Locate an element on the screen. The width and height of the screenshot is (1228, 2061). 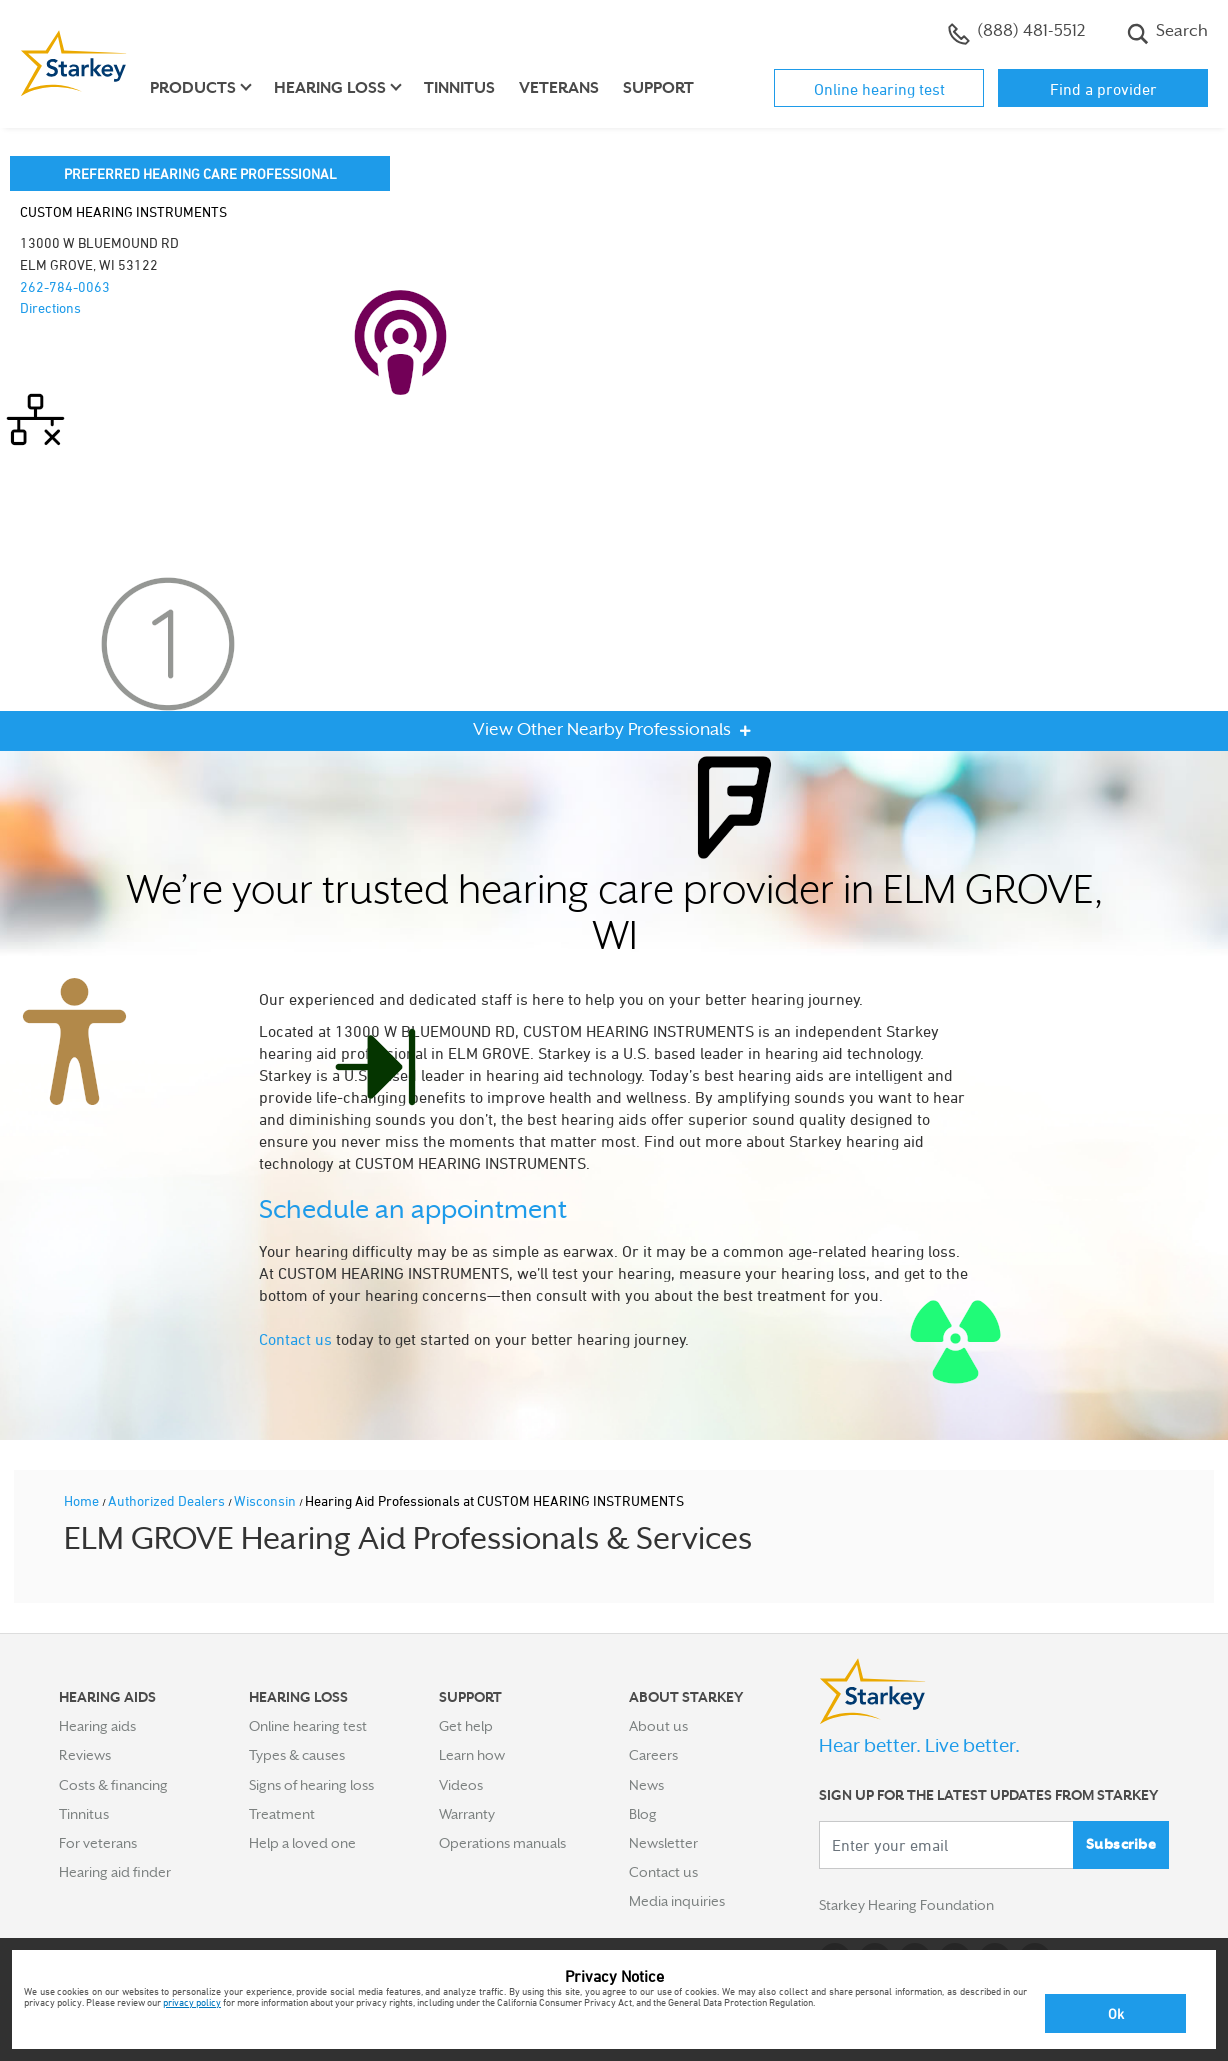
go to end of content or list is located at coordinates (377, 1067).